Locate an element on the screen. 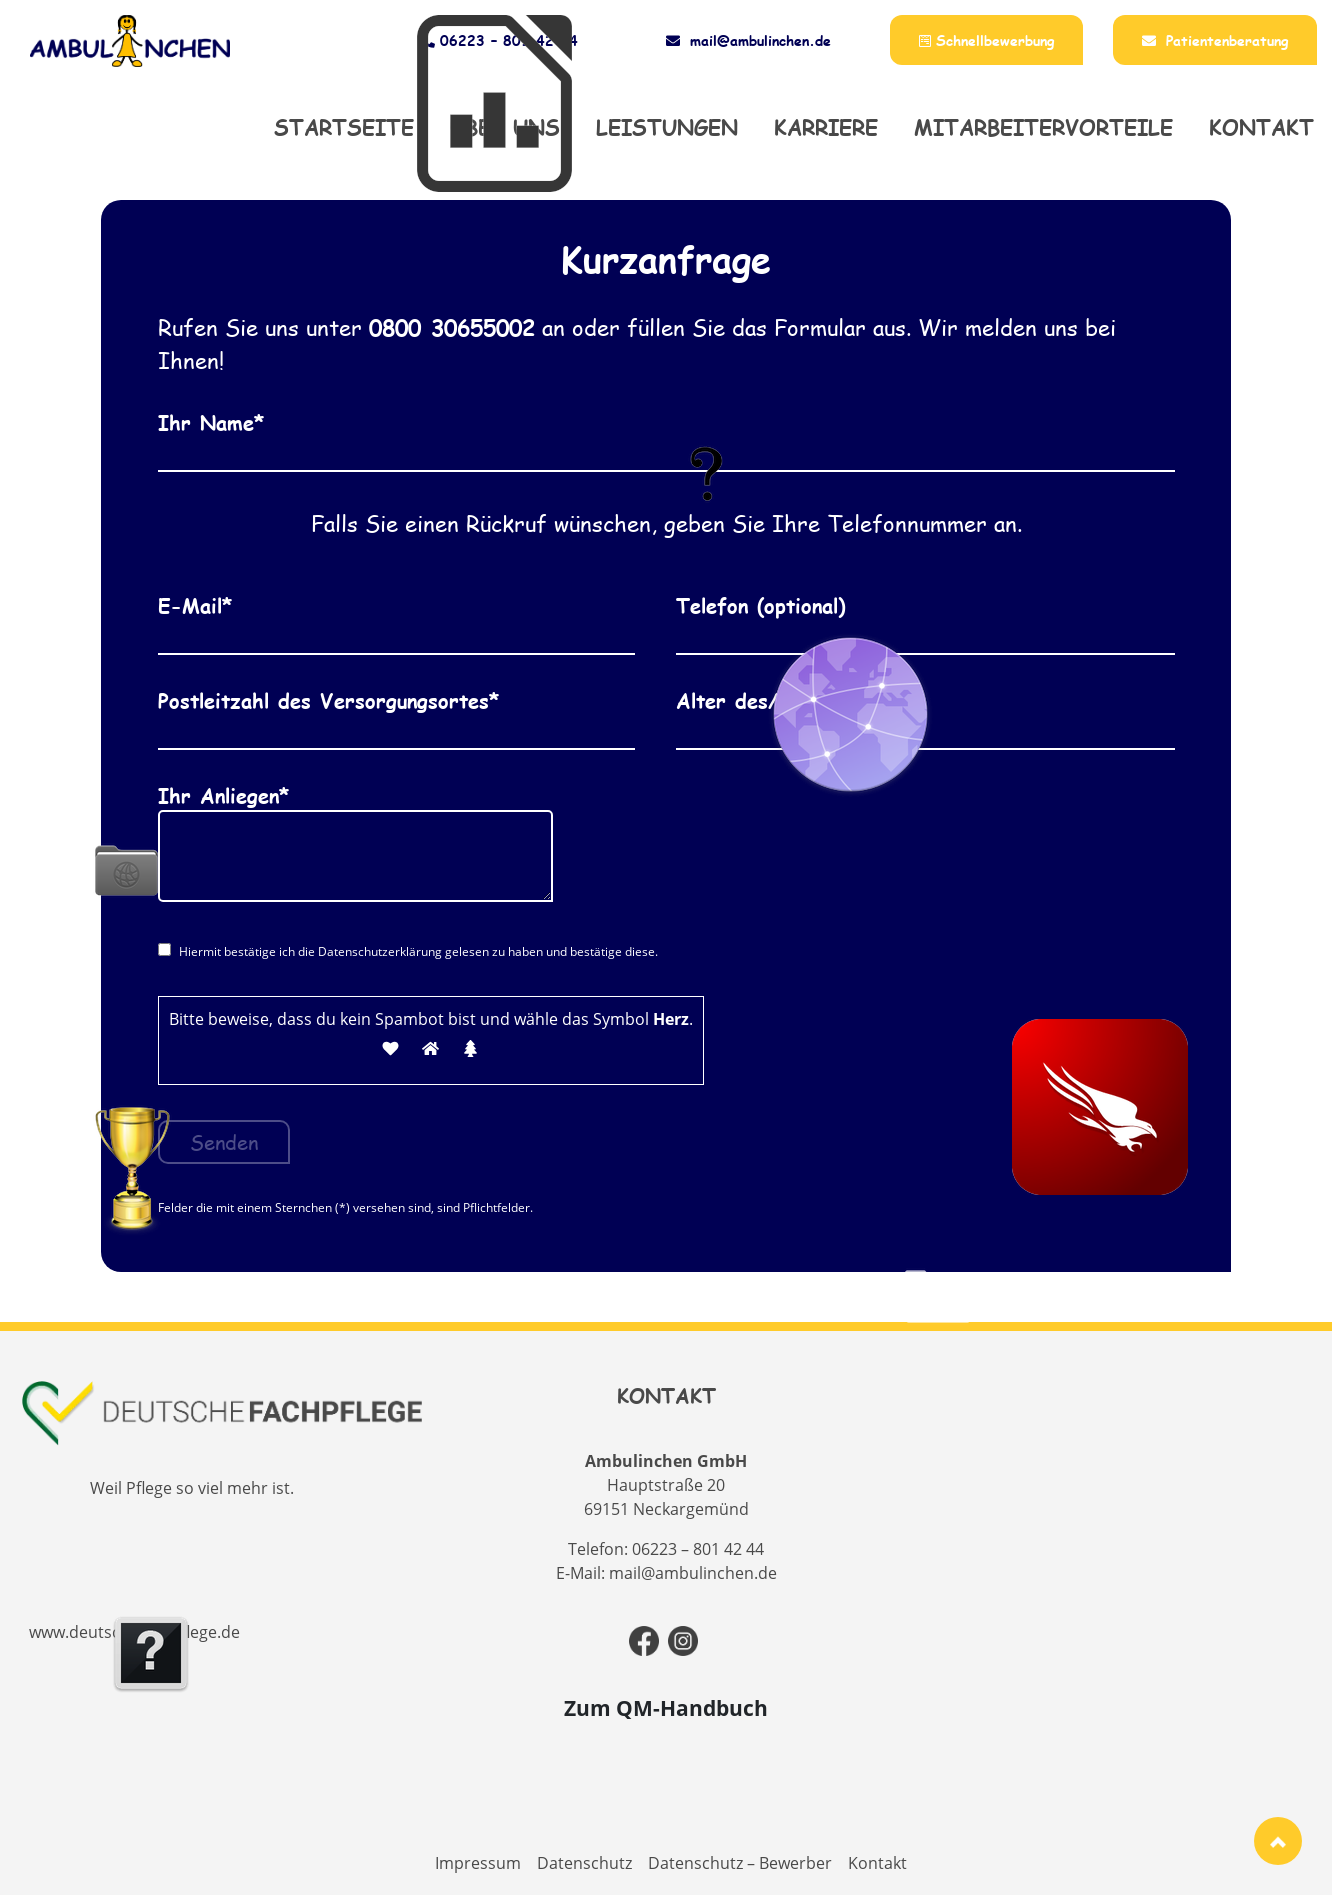  folder containing html or web files is located at coordinates (126, 870).